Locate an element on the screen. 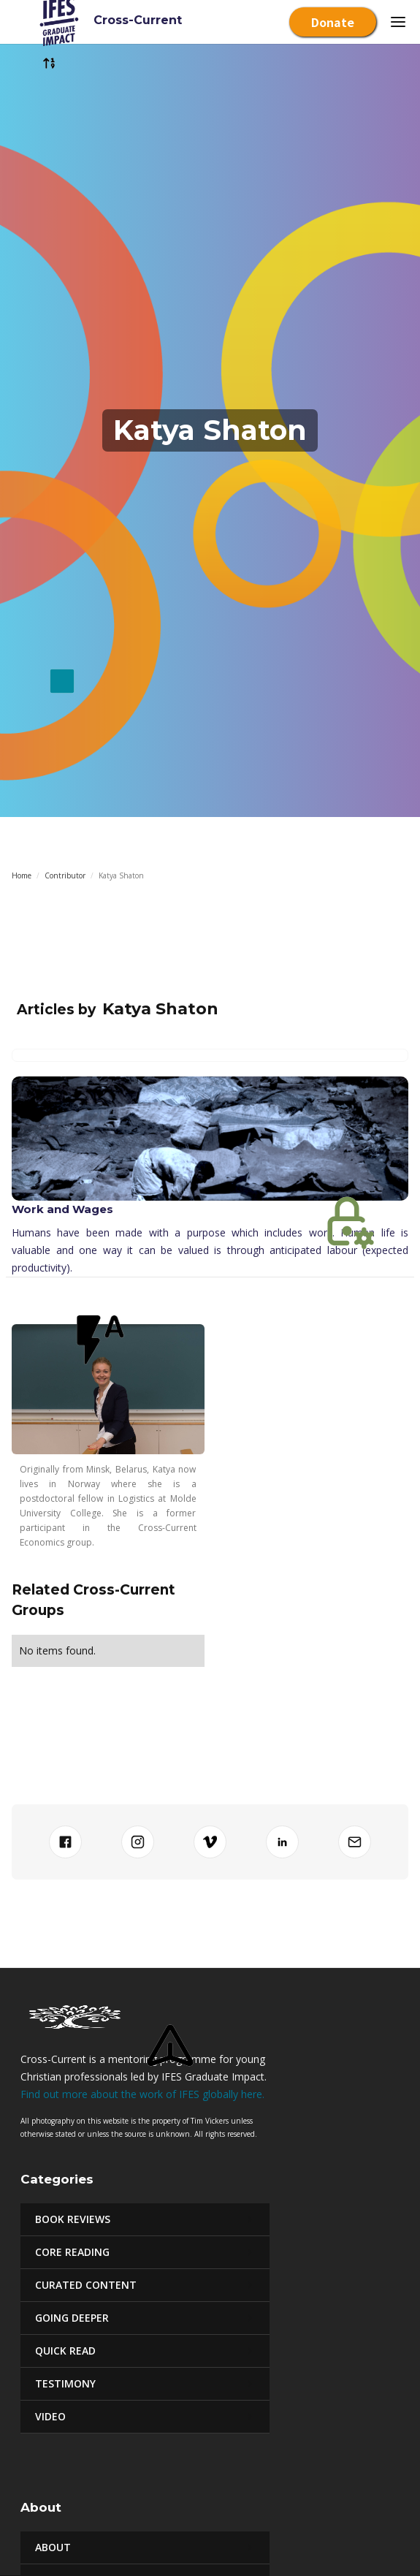  sort numerically in ascending order is located at coordinates (49, 63).